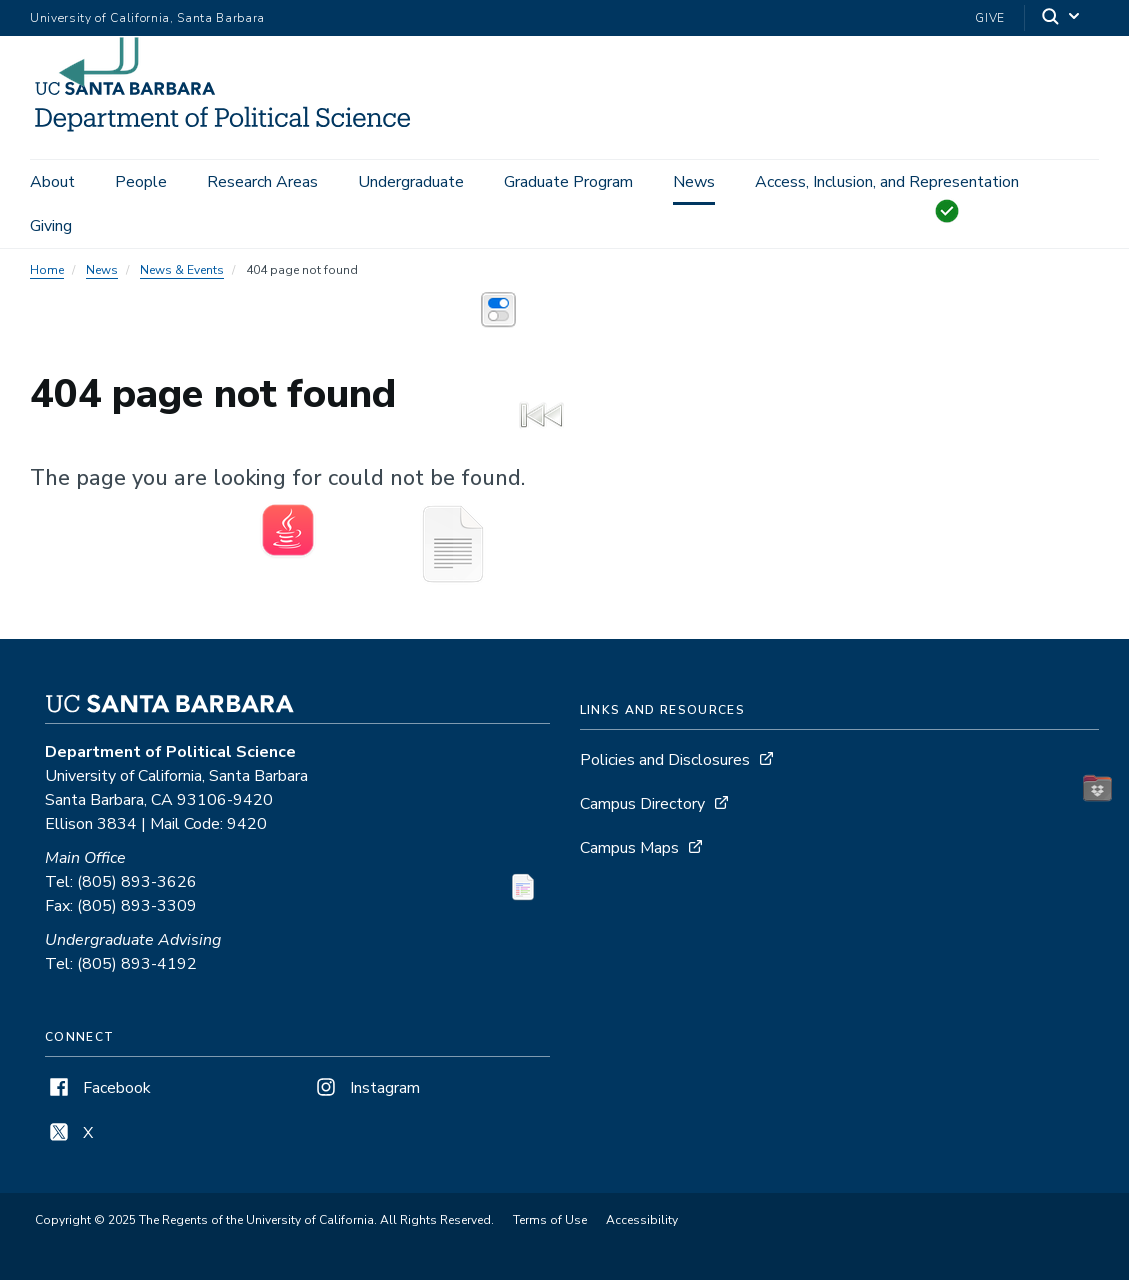 Image resolution: width=1129 pixels, height=1286 pixels. I want to click on open your dropbox folder, so click(1097, 787).